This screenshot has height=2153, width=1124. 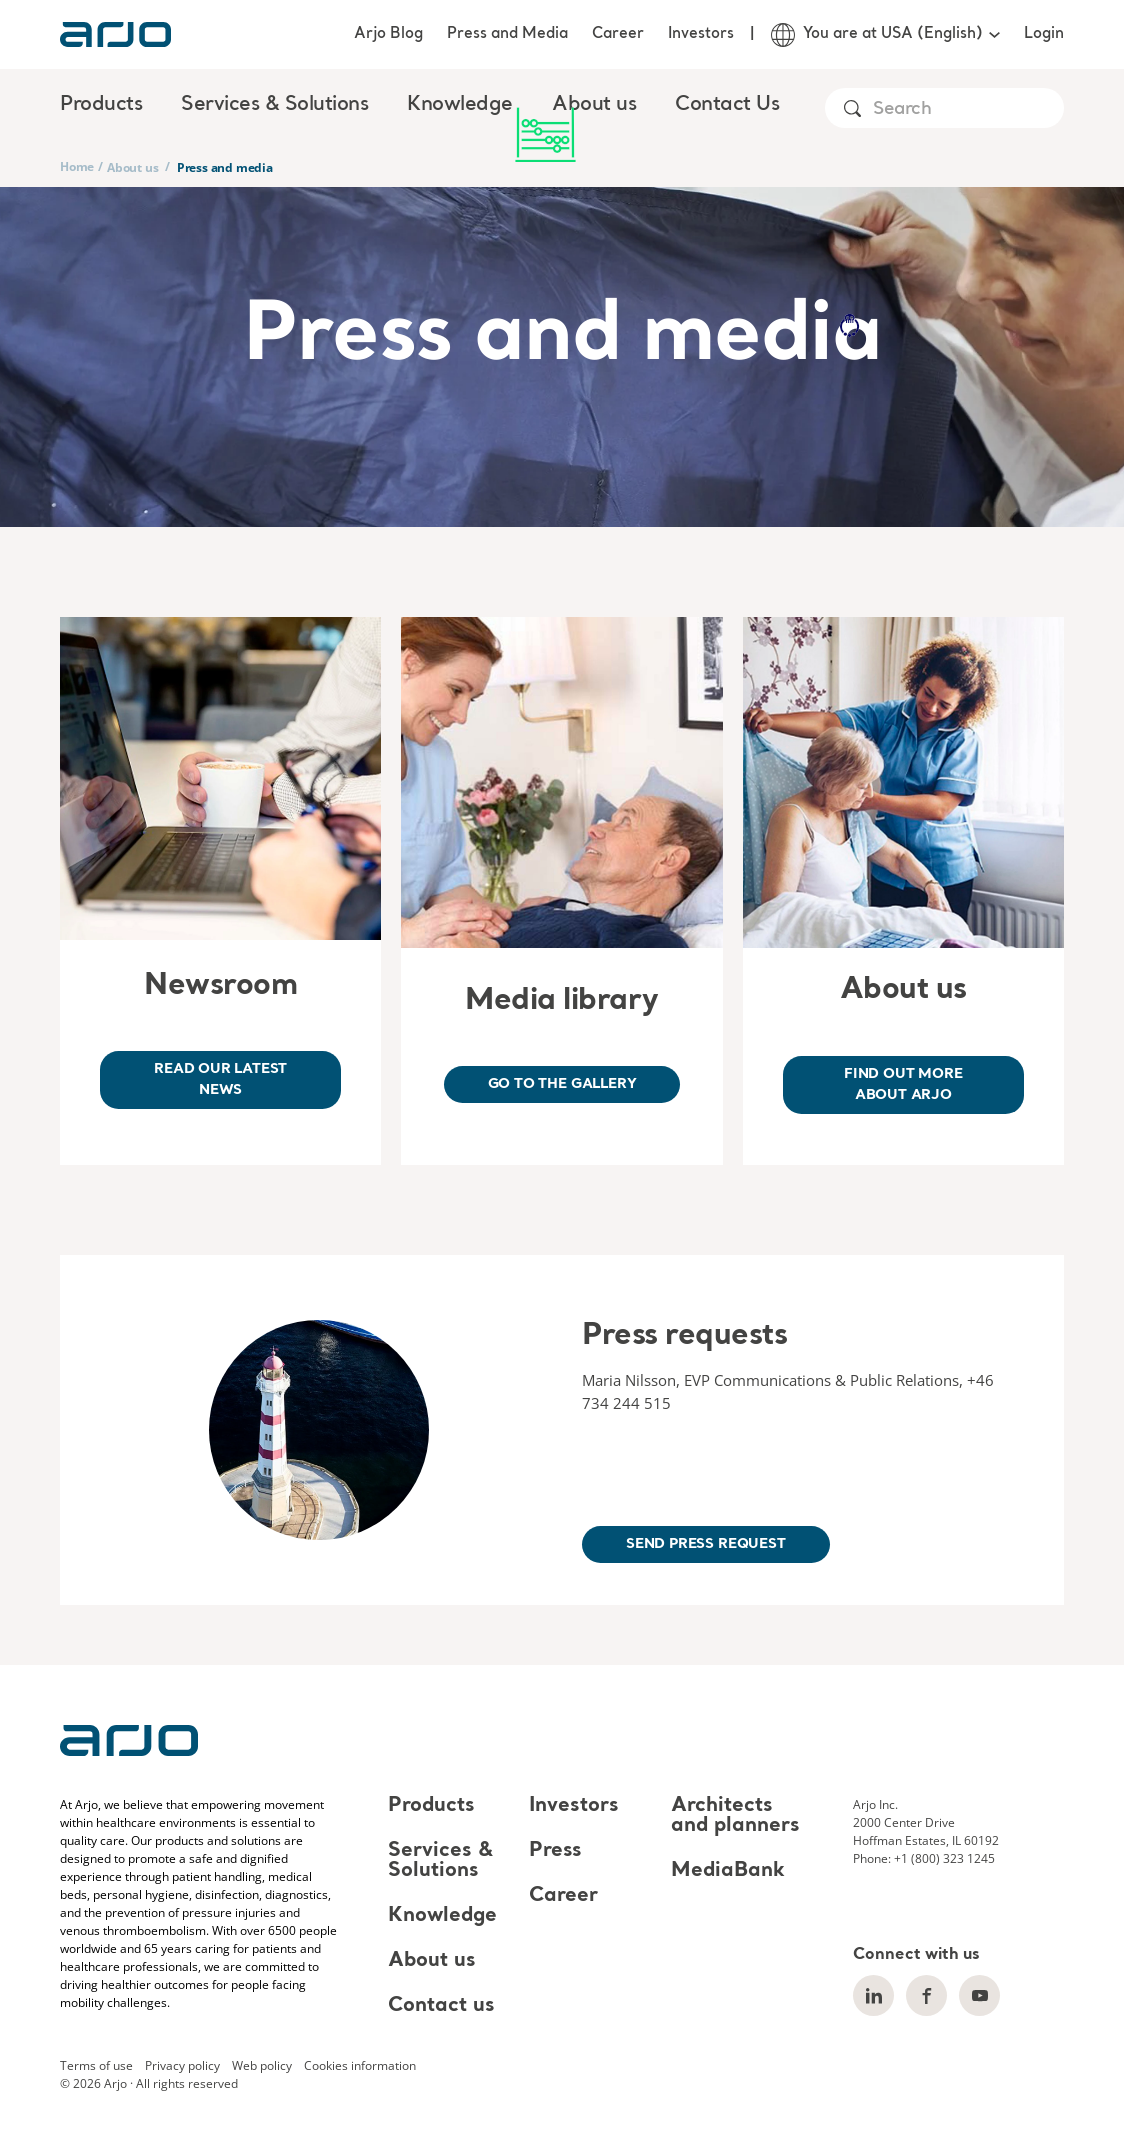 I want to click on equip a skull ring accessory, so click(x=849, y=325).